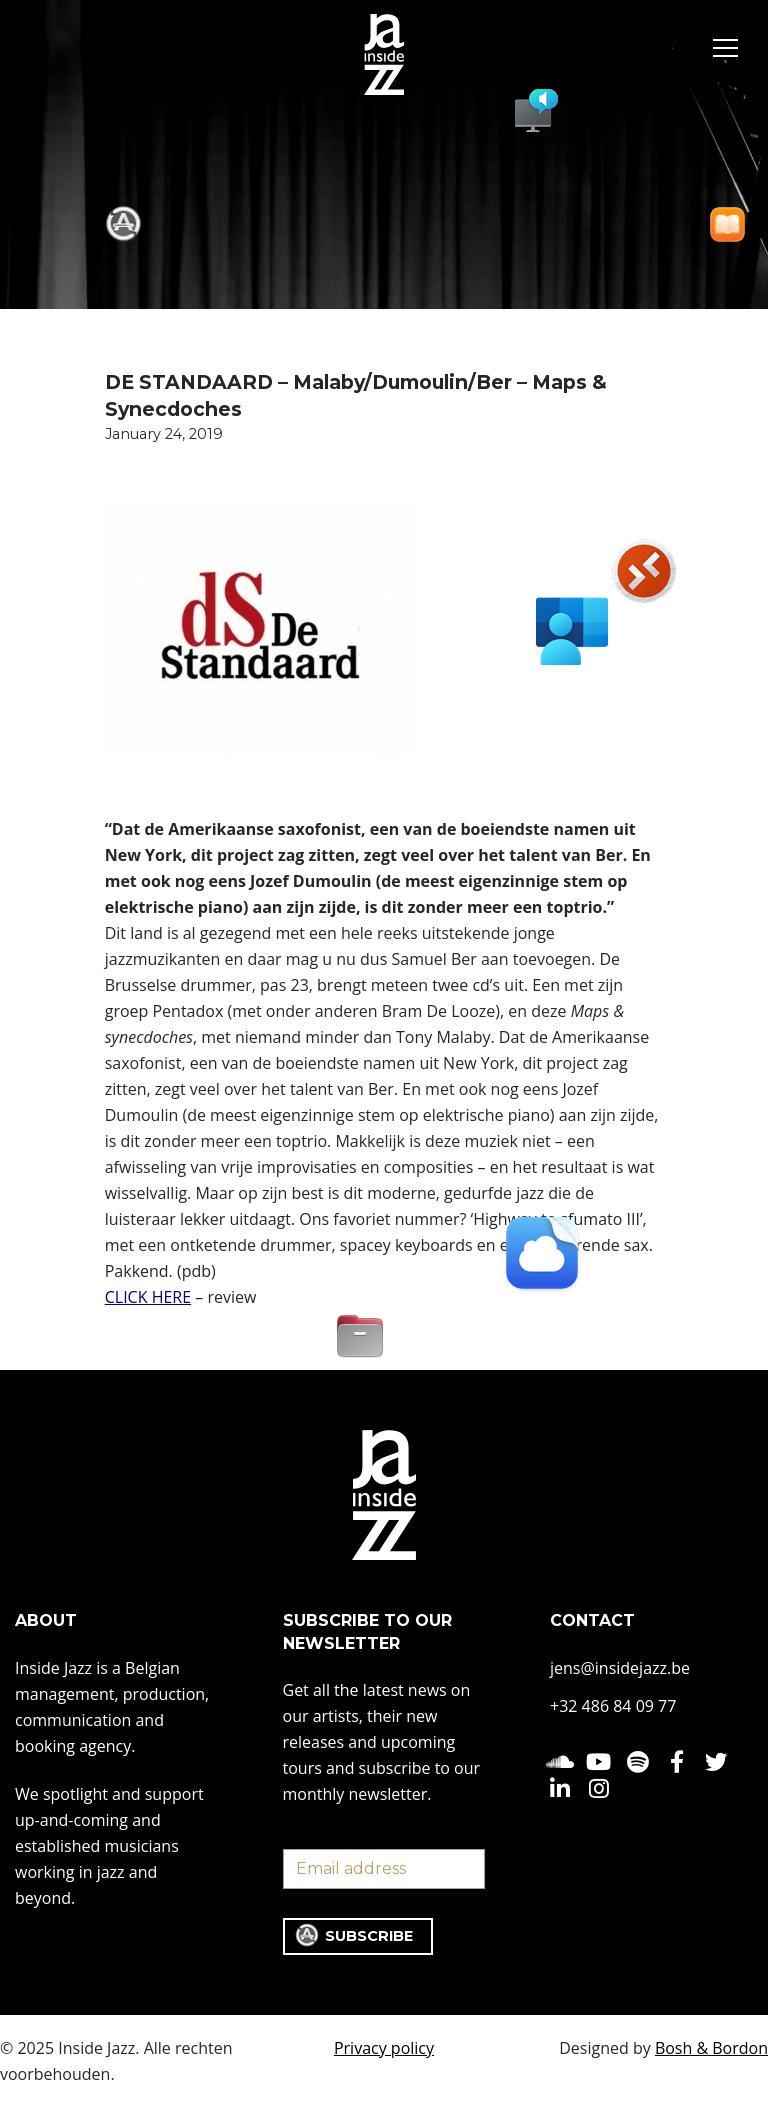 Image resolution: width=768 pixels, height=2107 pixels. I want to click on open the books app, so click(727, 224).